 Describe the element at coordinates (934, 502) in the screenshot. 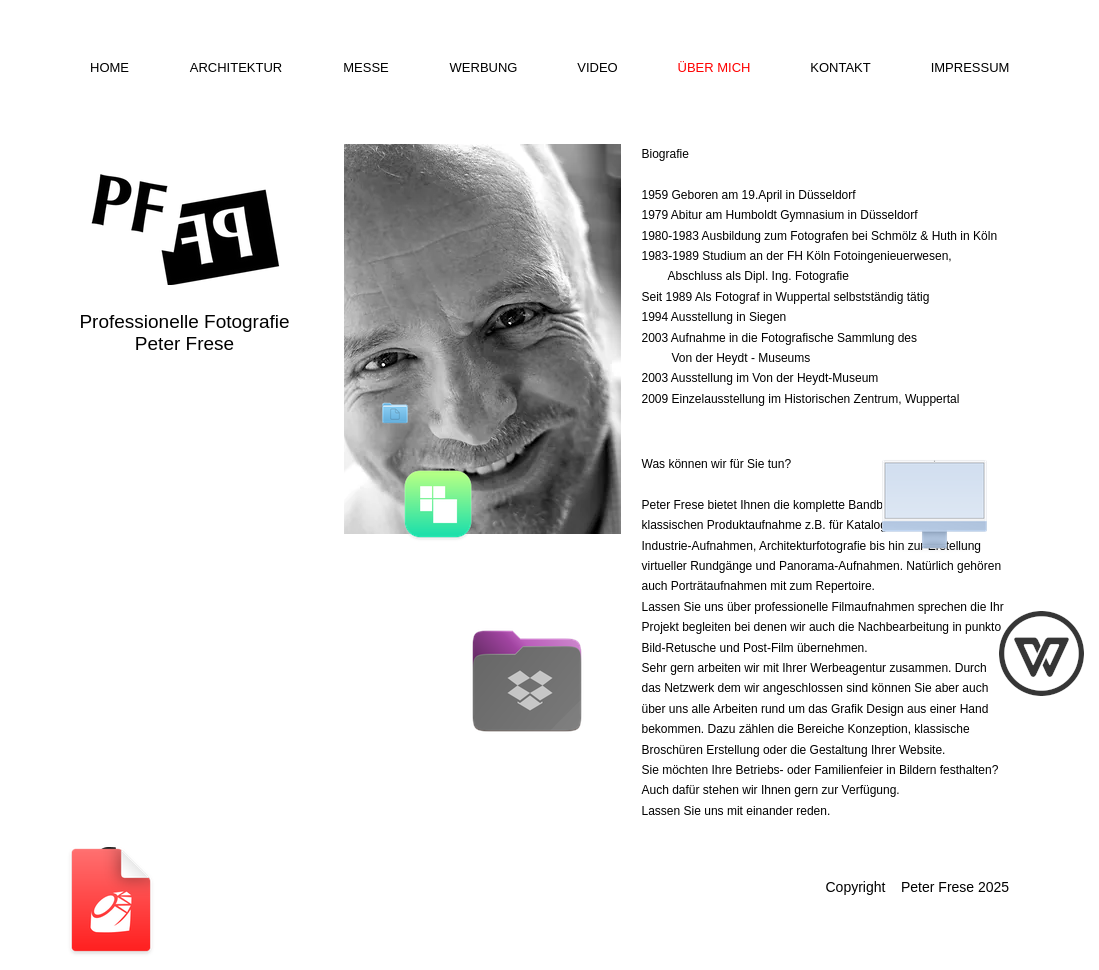

I see `indicates a blue iMac device in your system` at that location.